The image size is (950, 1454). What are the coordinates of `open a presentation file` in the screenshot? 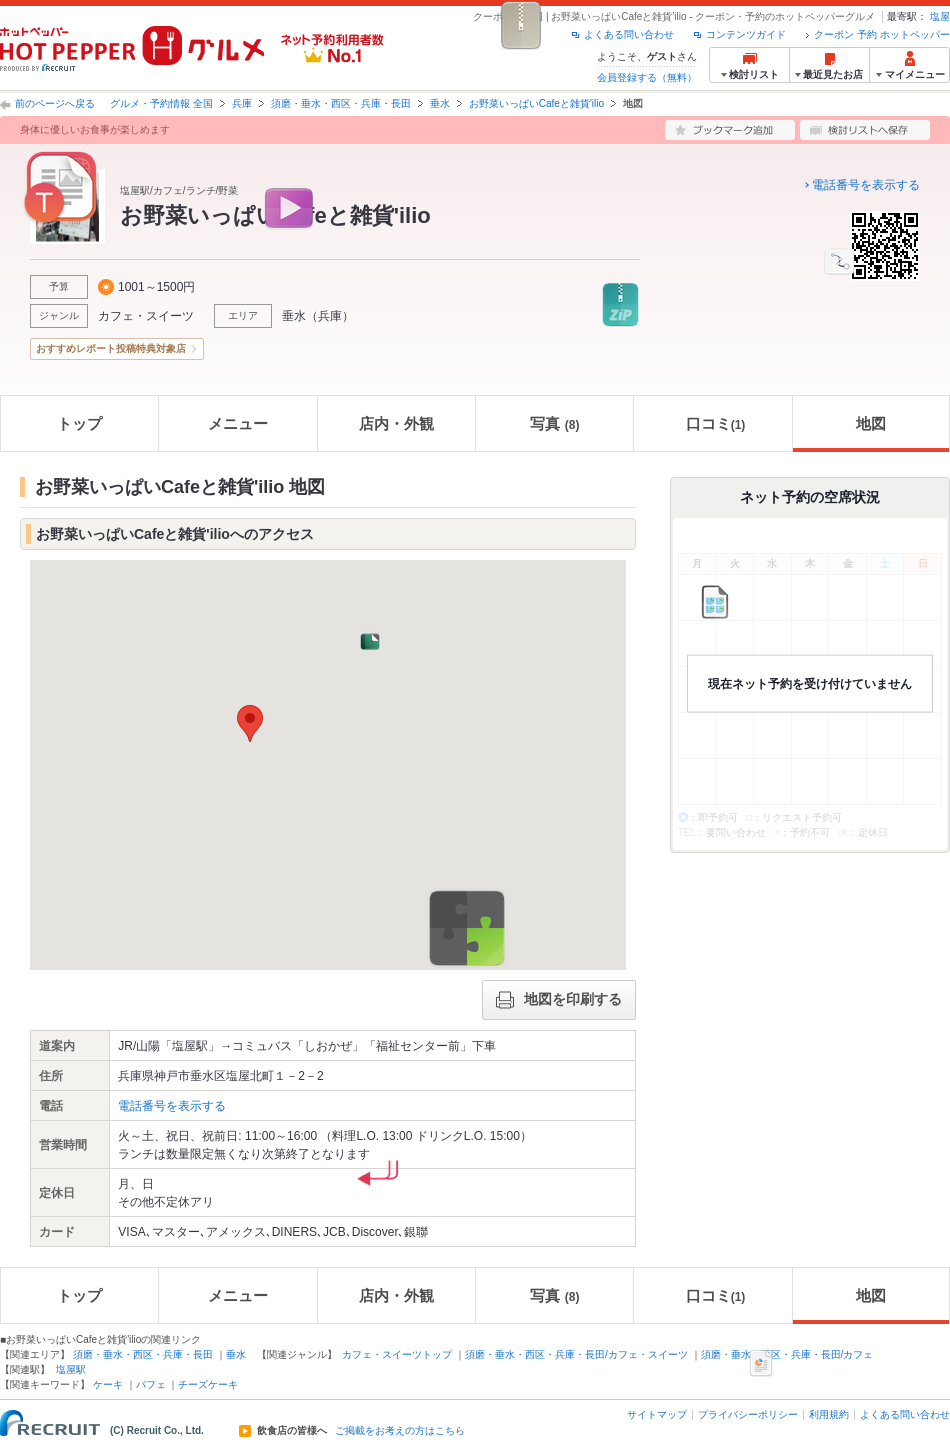 It's located at (761, 1363).